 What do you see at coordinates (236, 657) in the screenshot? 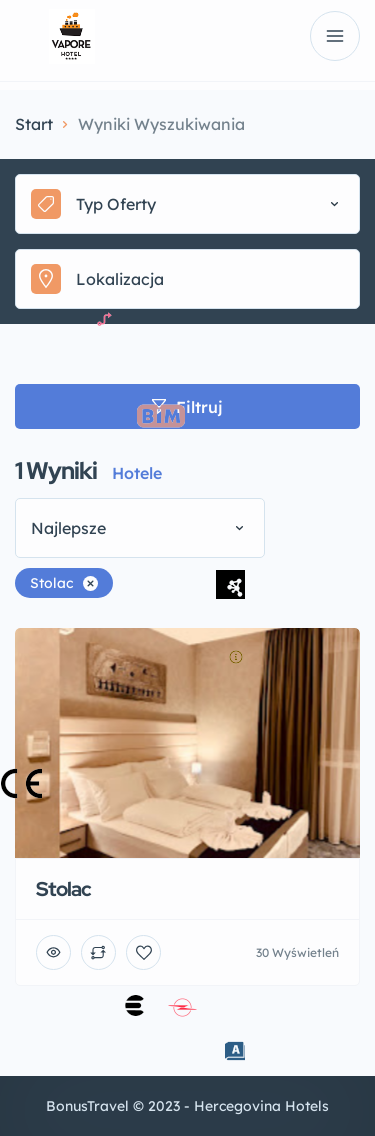
I see `view more information or details` at bounding box center [236, 657].